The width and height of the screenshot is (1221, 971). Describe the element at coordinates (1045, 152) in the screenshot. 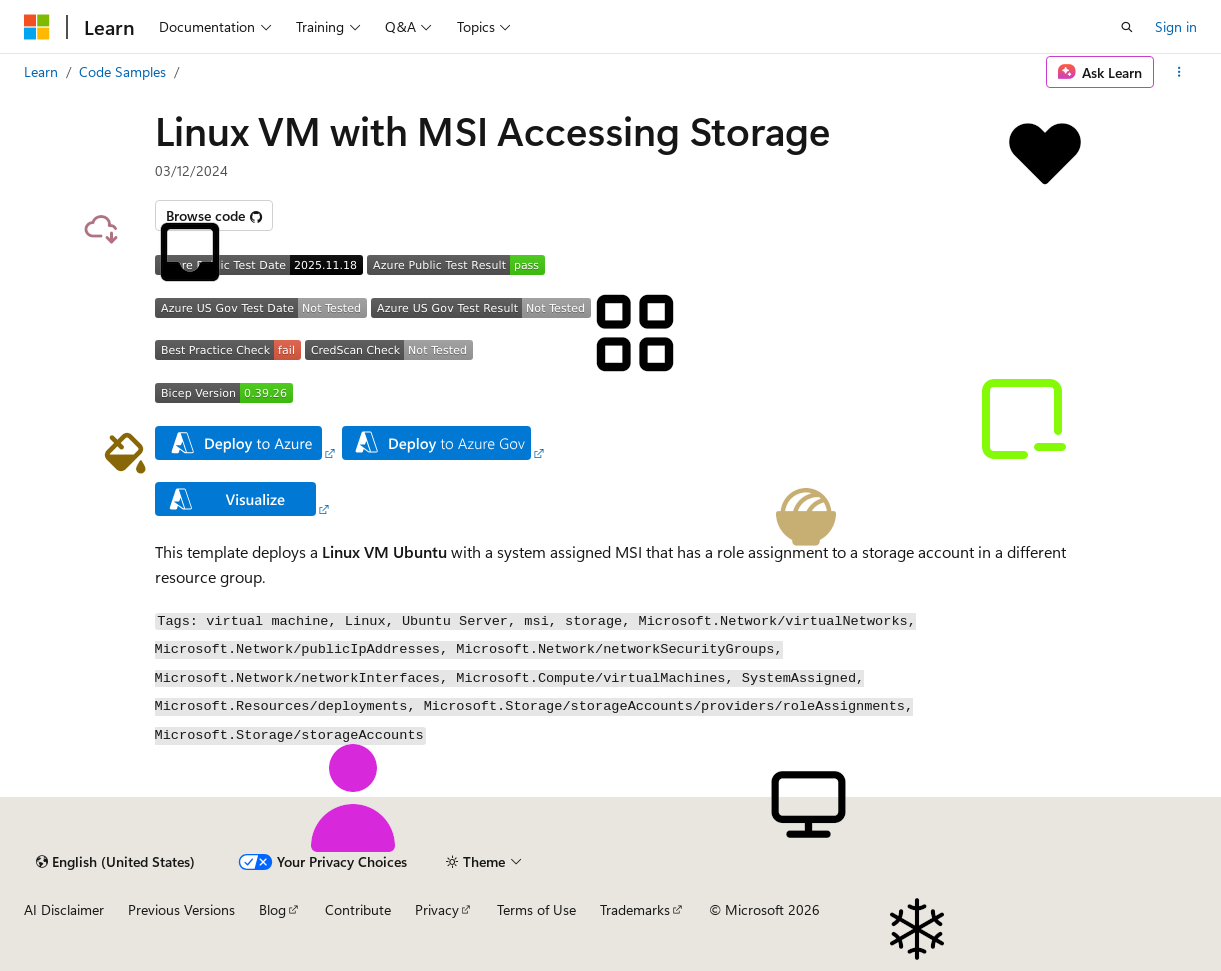

I see `add to favorites` at that location.